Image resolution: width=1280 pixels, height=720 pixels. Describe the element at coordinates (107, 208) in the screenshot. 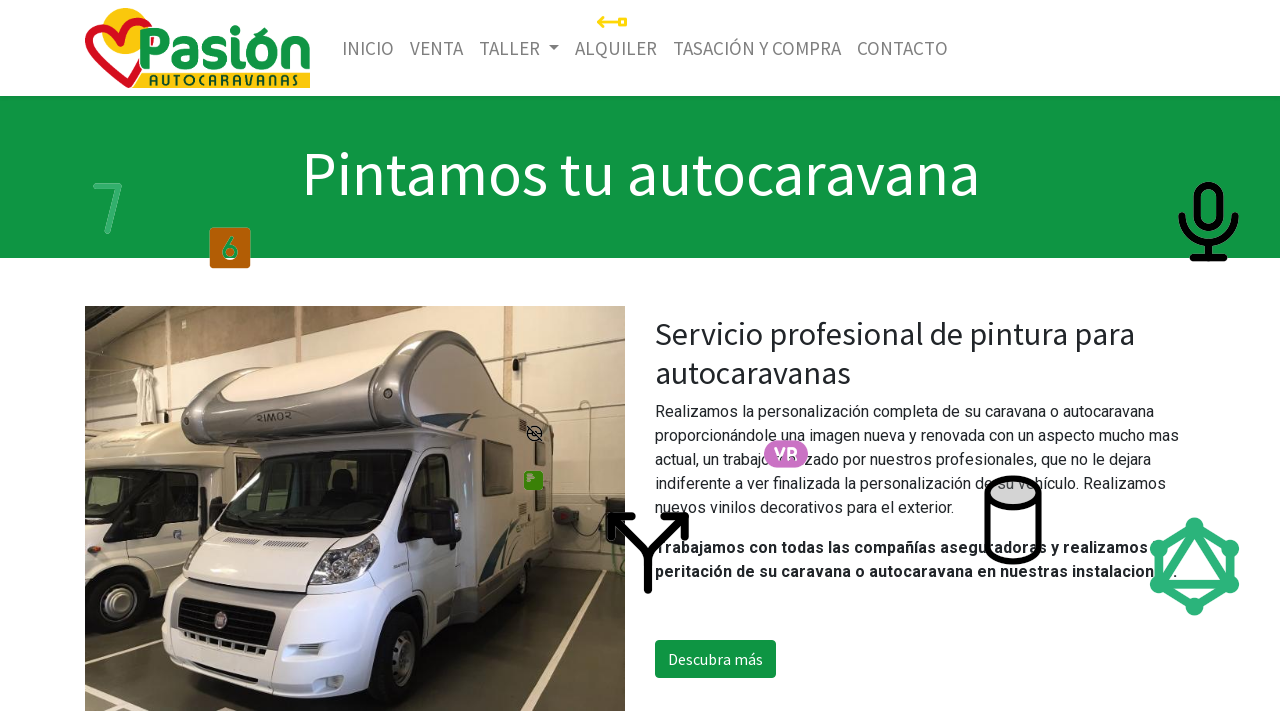

I see `indicates item number 7 in a list or sequence` at that location.